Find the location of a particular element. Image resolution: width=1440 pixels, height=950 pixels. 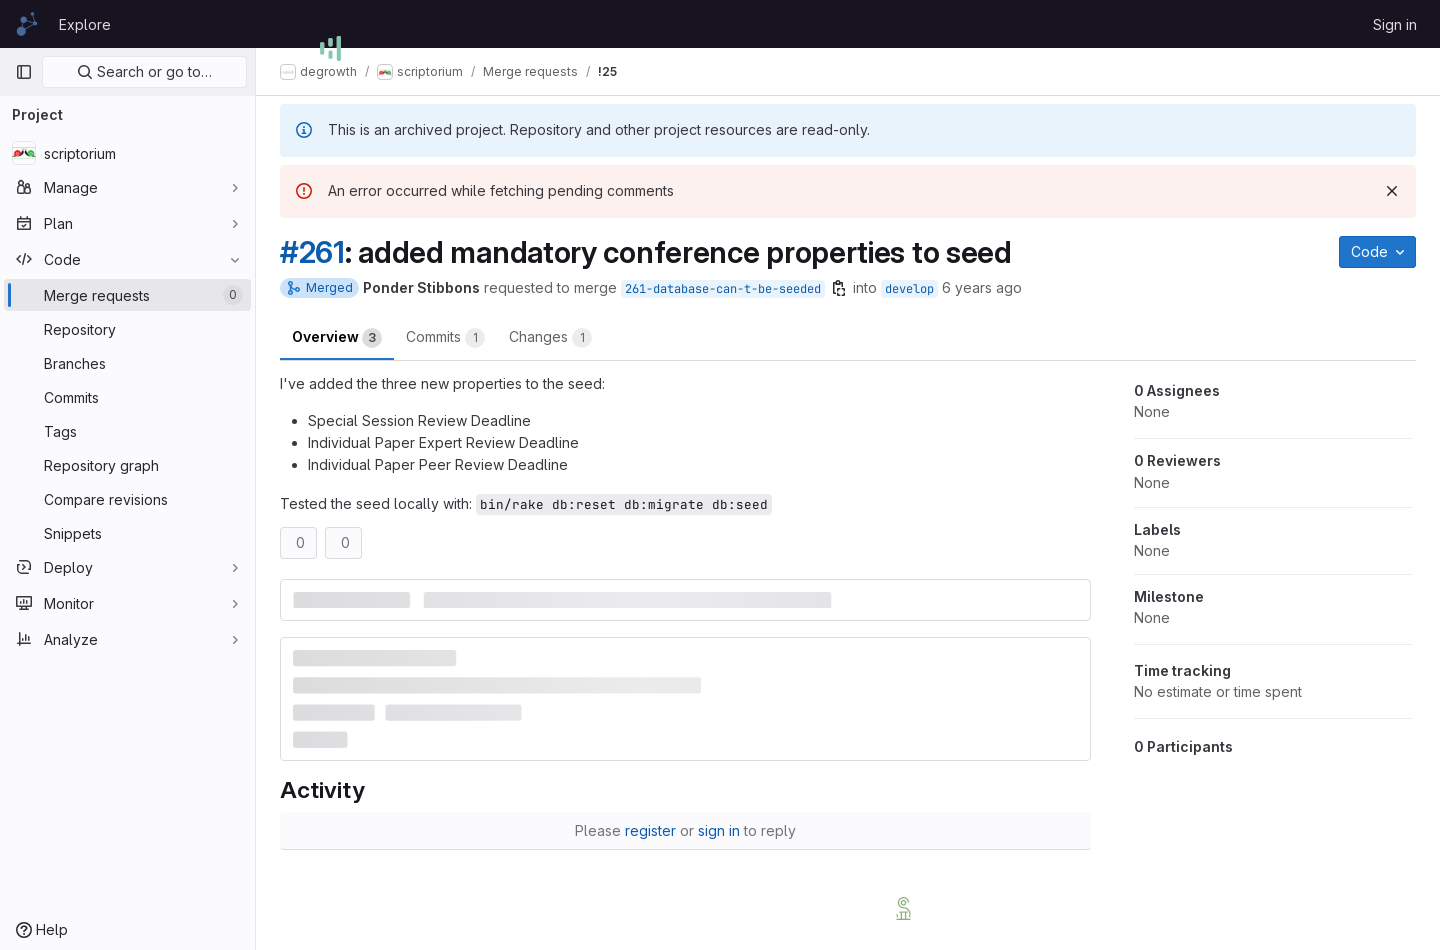

simple icons brand logo is located at coordinates (903, 908).